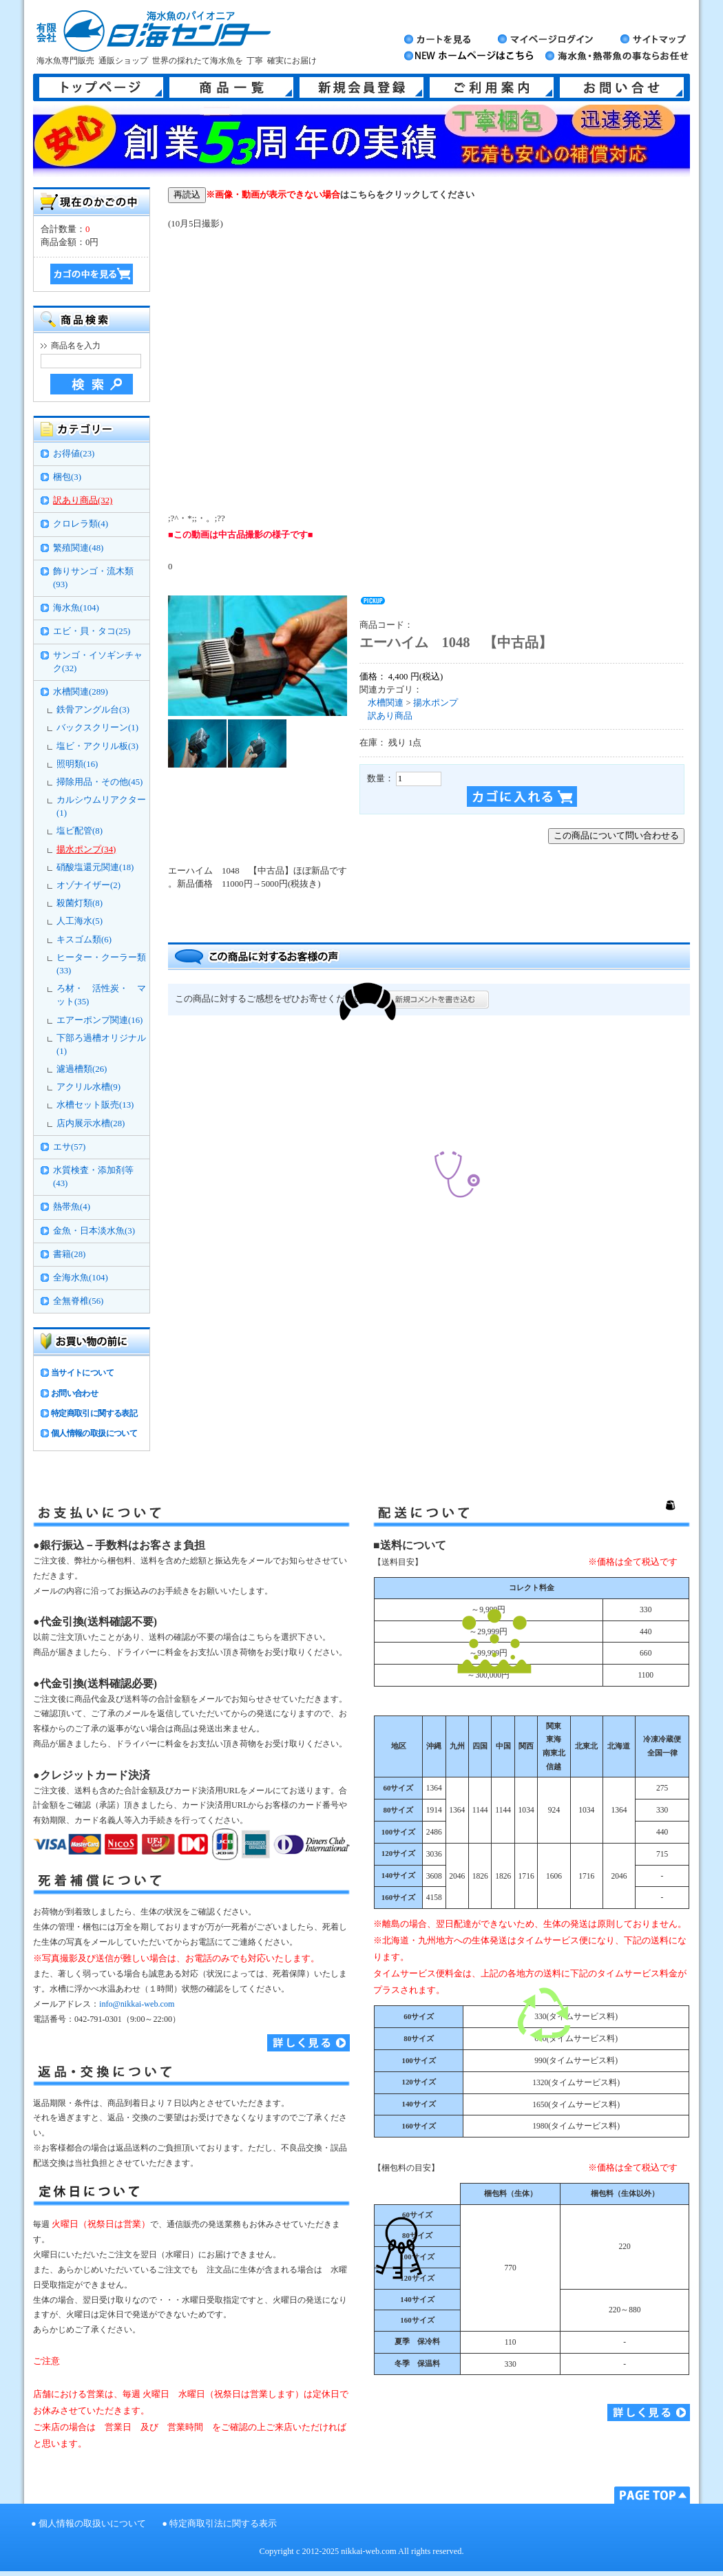 The width and height of the screenshot is (723, 2576). Describe the element at coordinates (494, 1641) in the screenshot. I see `indicates lava or molten terrain hazard` at that location.